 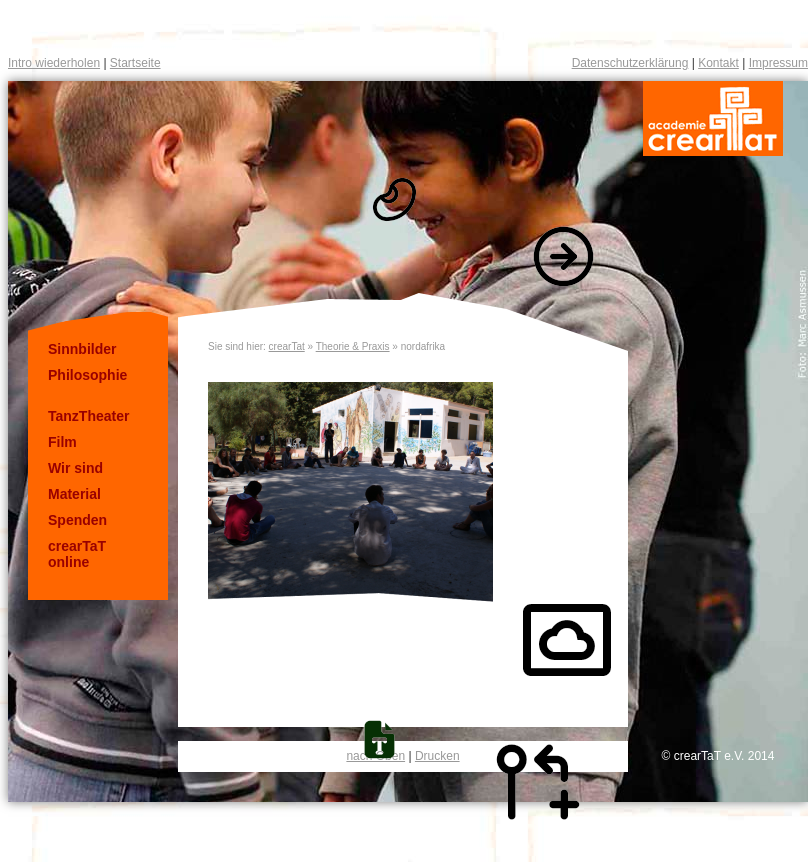 What do you see at coordinates (394, 199) in the screenshot?
I see `indicates bean or legume ingredient` at bounding box center [394, 199].